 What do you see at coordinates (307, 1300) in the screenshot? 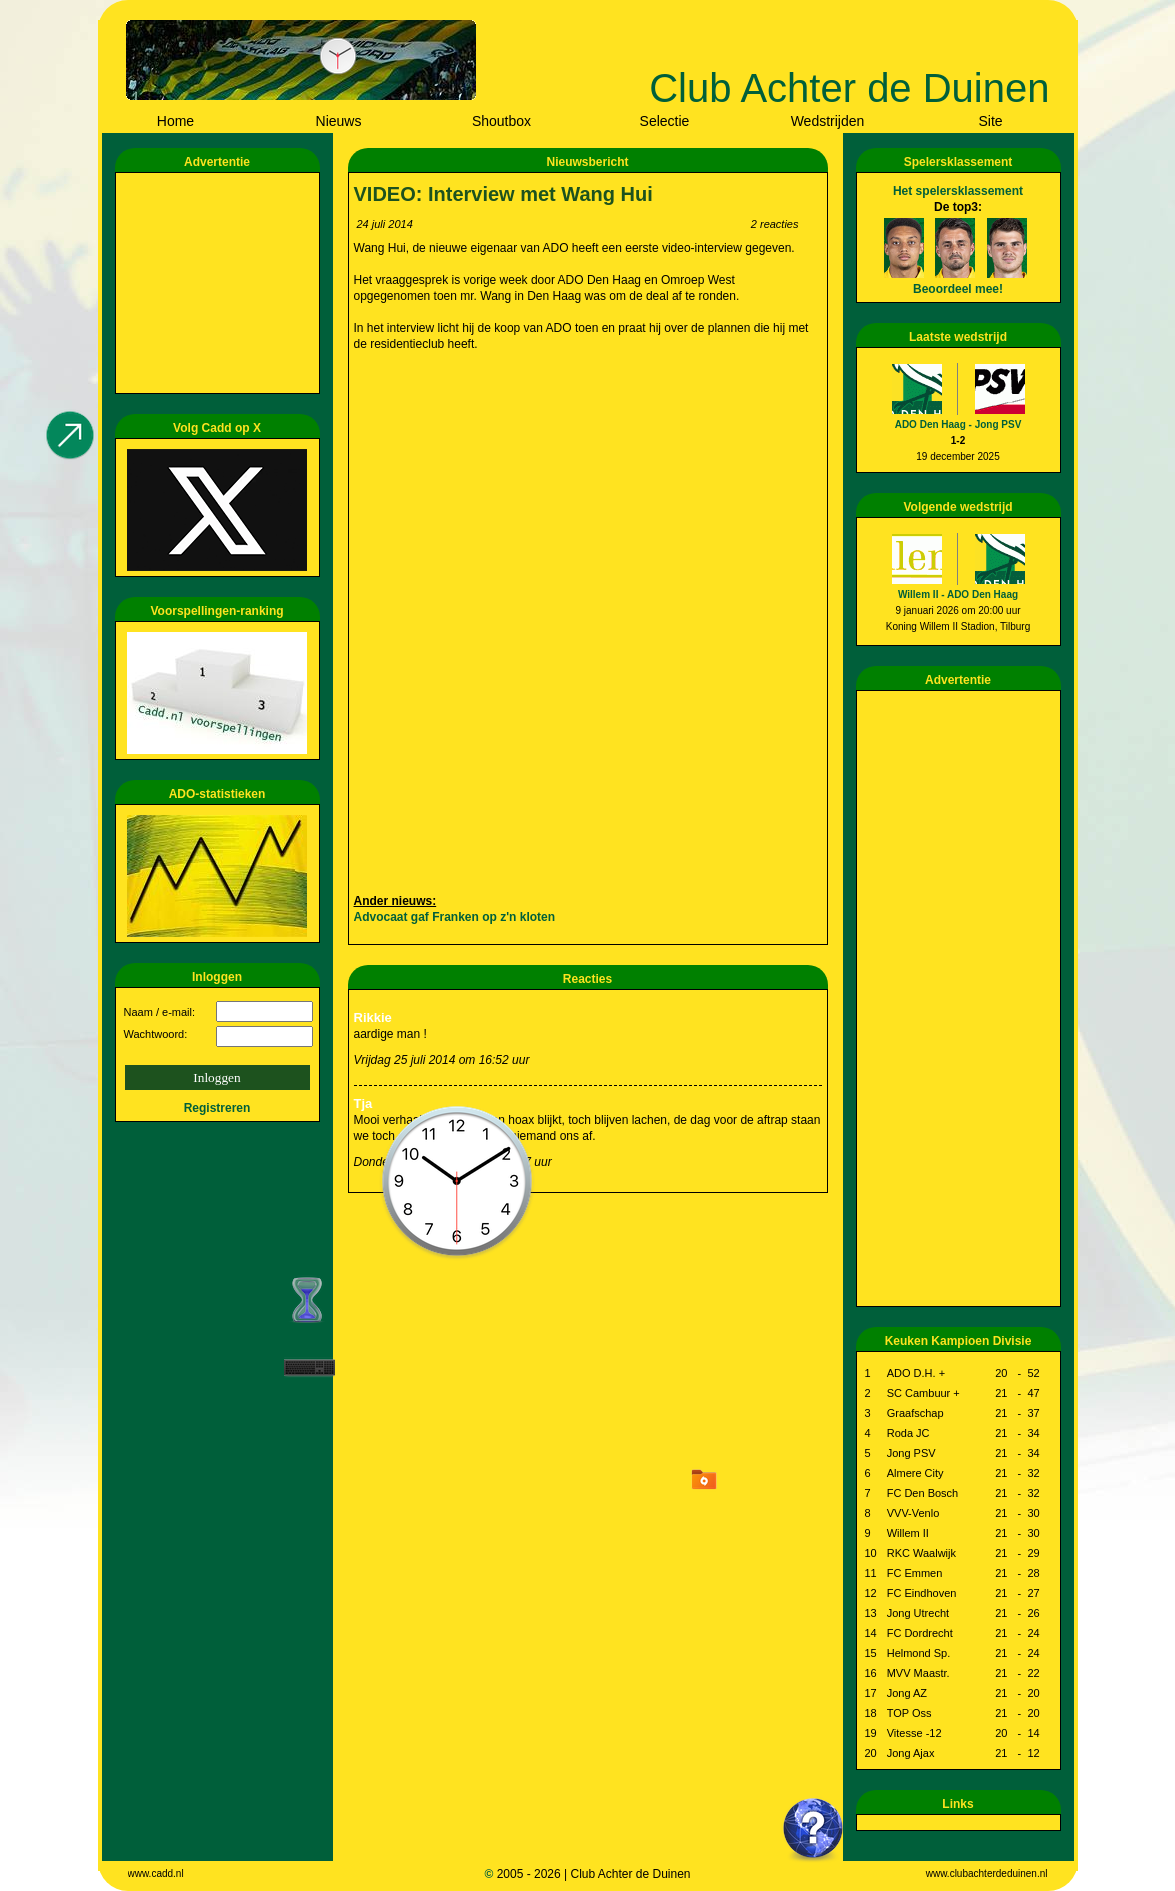
I see `view your screen time usage statistics` at bounding box center [307, 1300].